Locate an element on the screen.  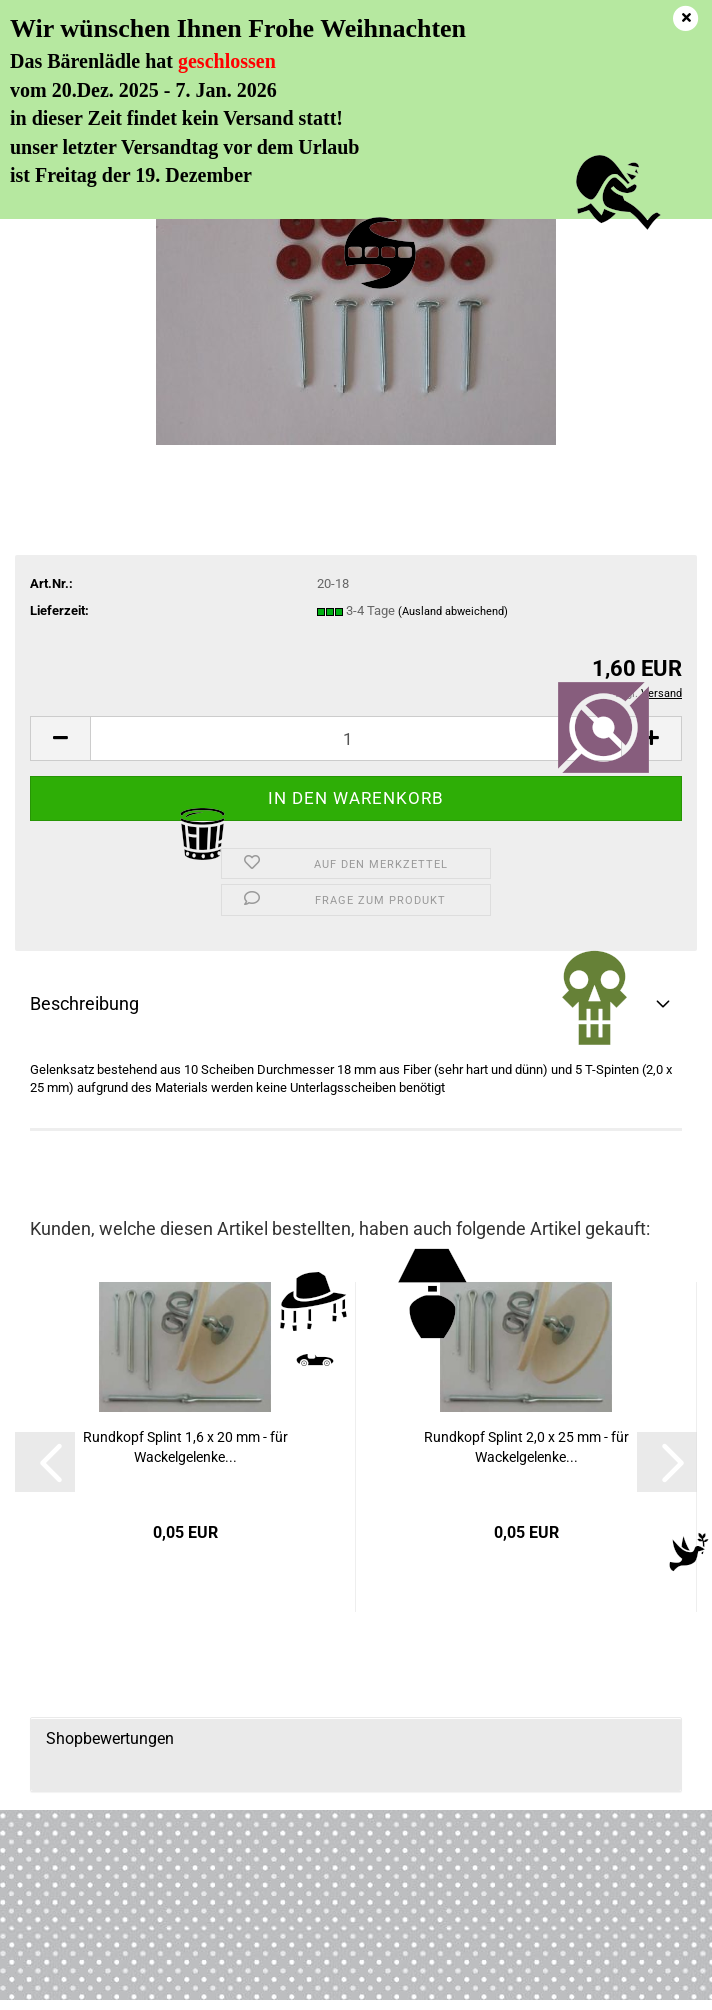
indicates player death or game over state is located at coordinates (594, 997).